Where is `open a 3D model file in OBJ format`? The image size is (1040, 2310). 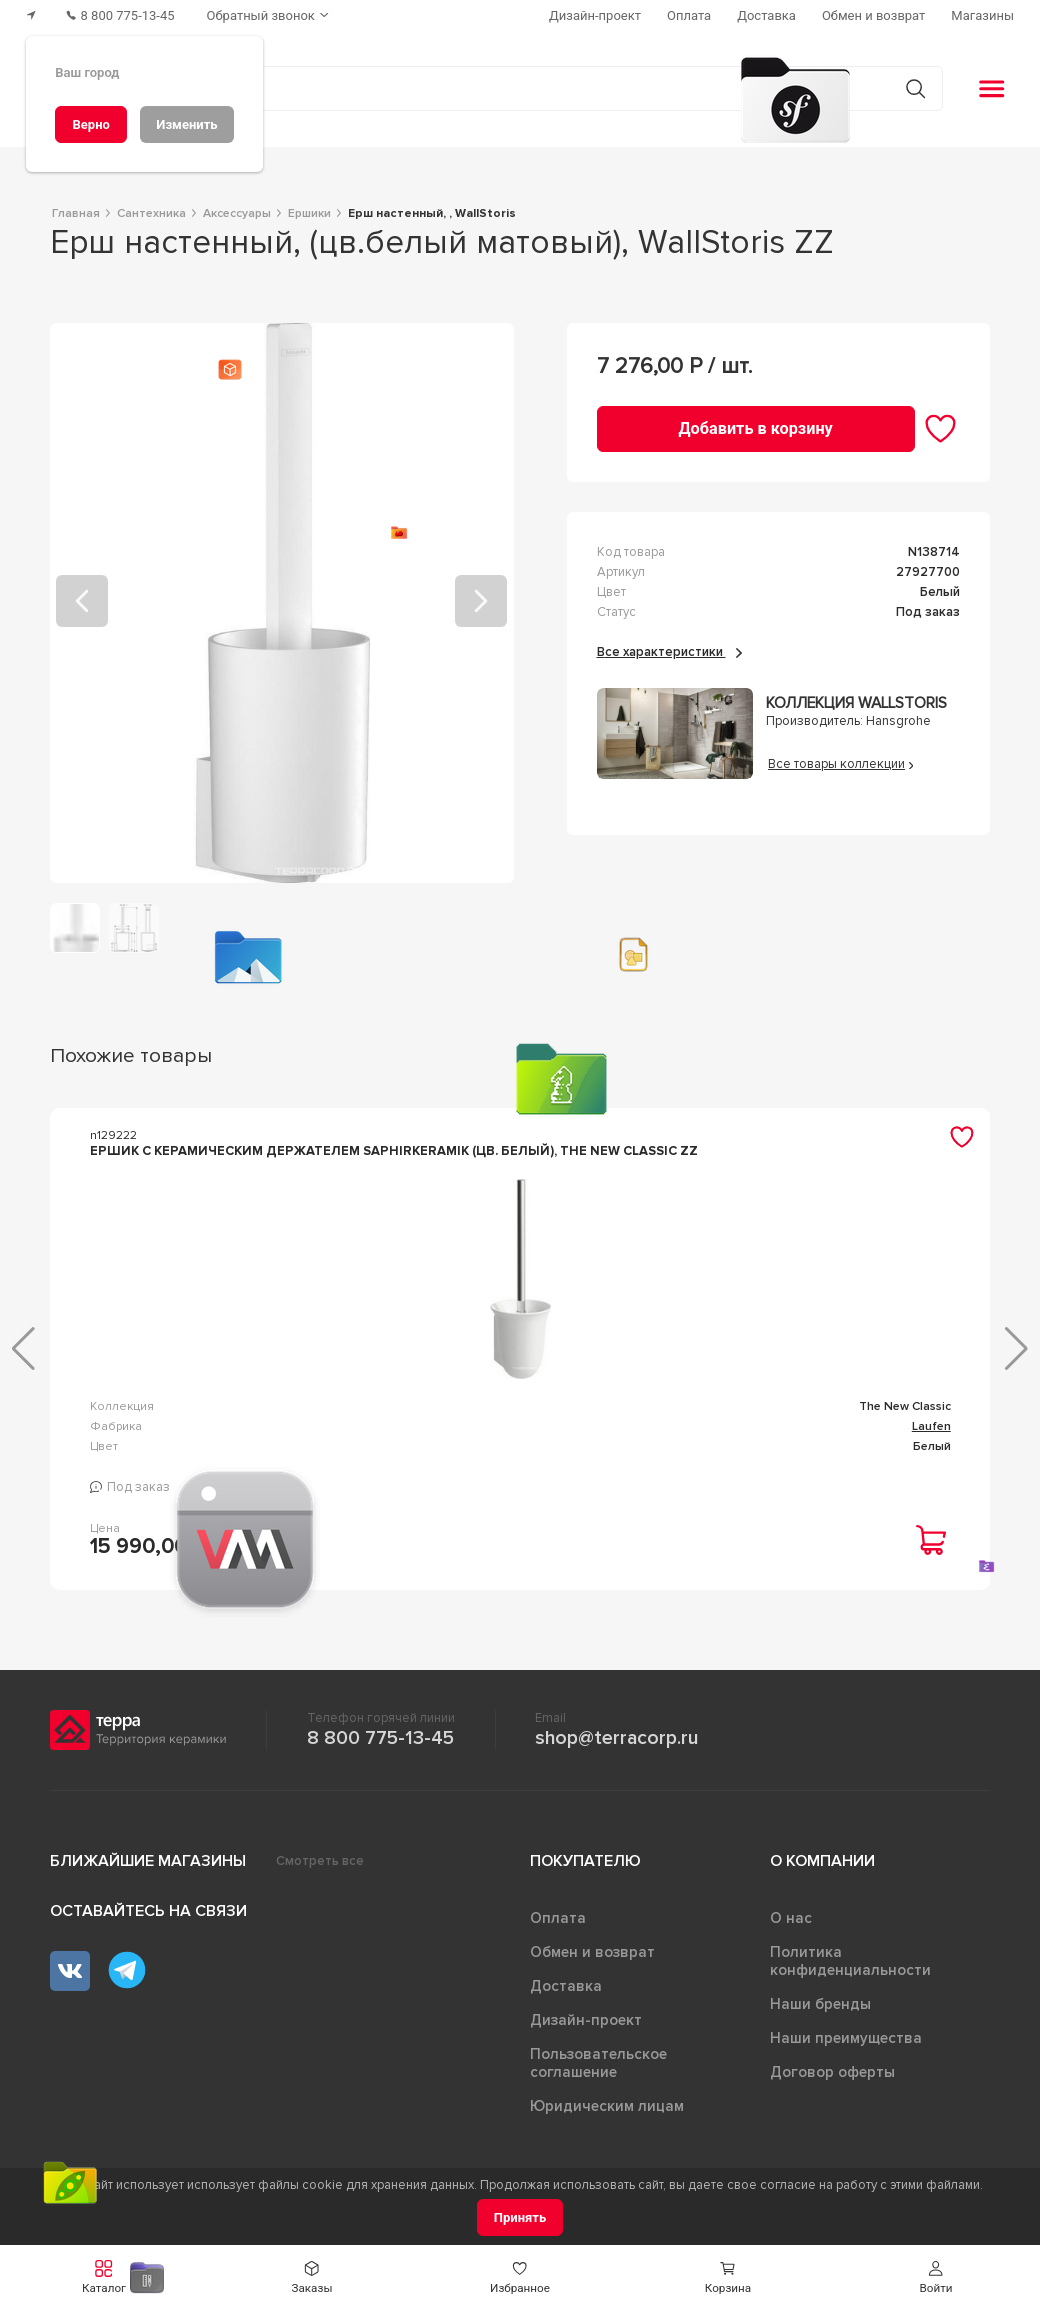
open a 3D model file in OBJ format is located at coordinates (230, 369).